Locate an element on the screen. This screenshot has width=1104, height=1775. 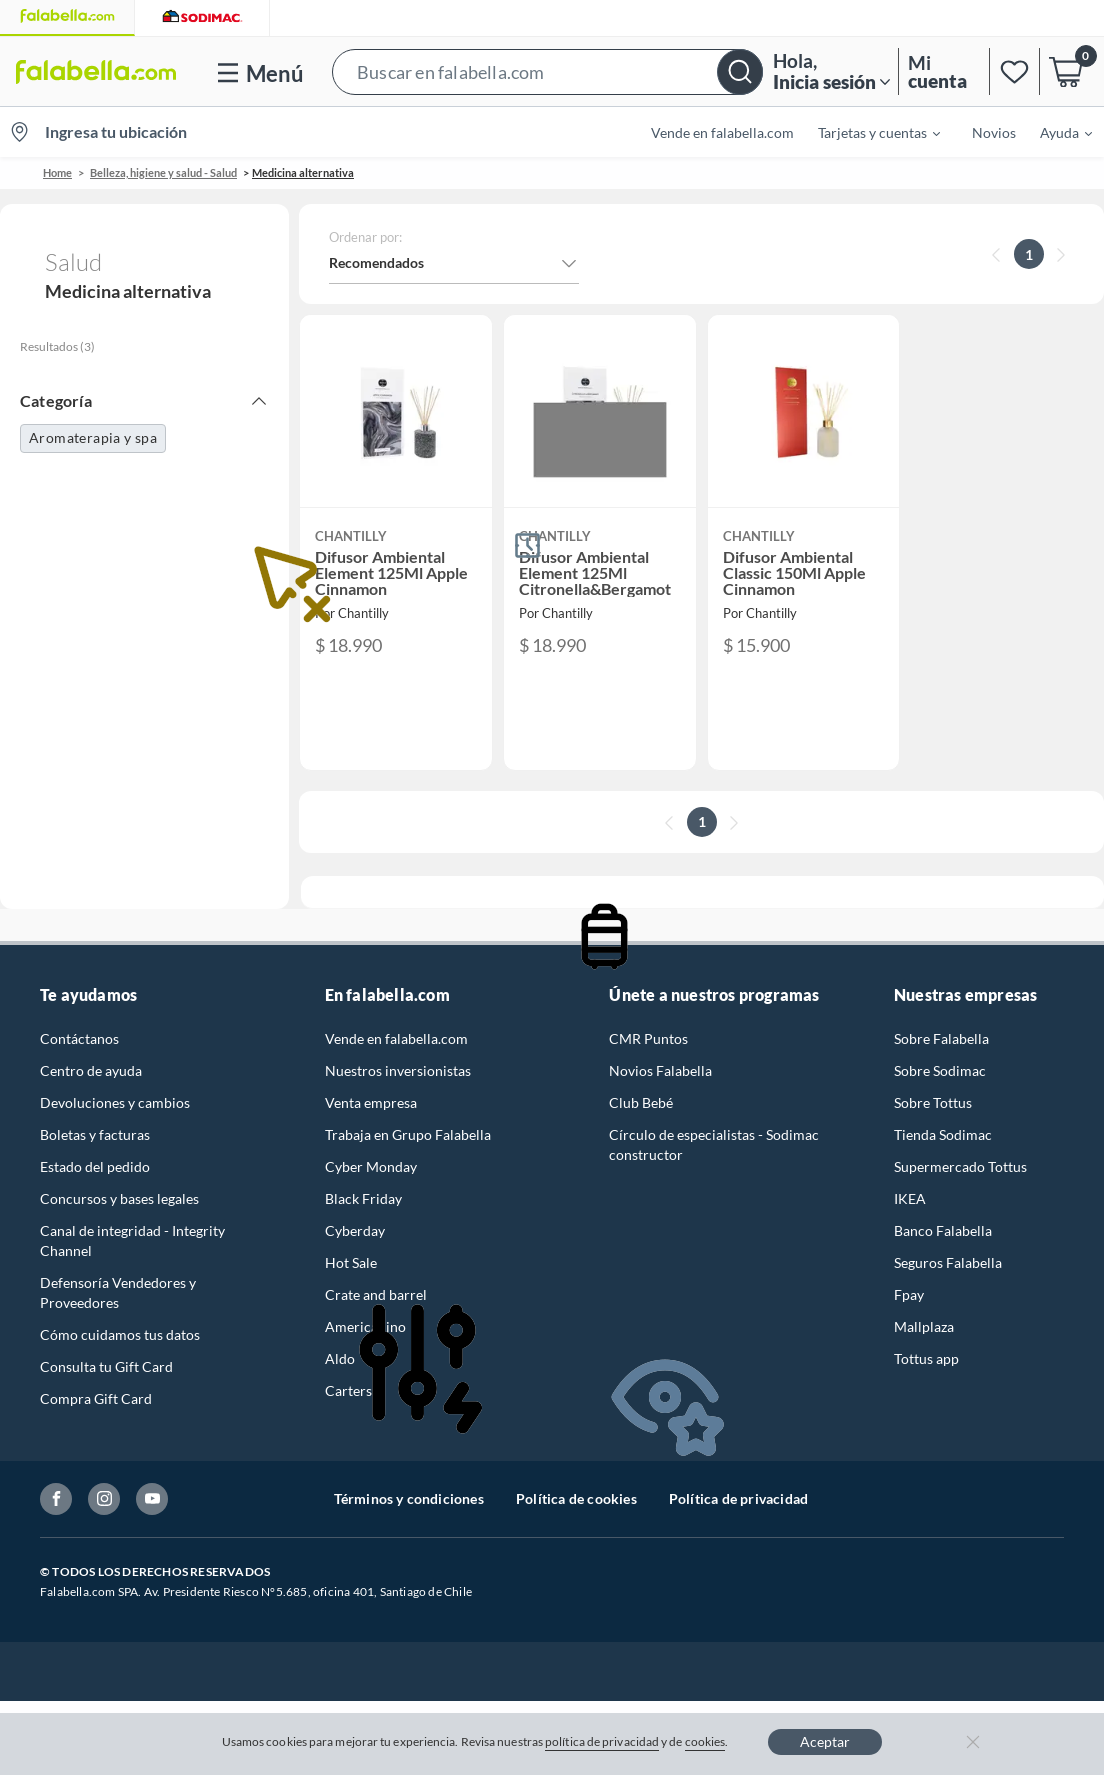
view current time is located at coordinates (527, 545).